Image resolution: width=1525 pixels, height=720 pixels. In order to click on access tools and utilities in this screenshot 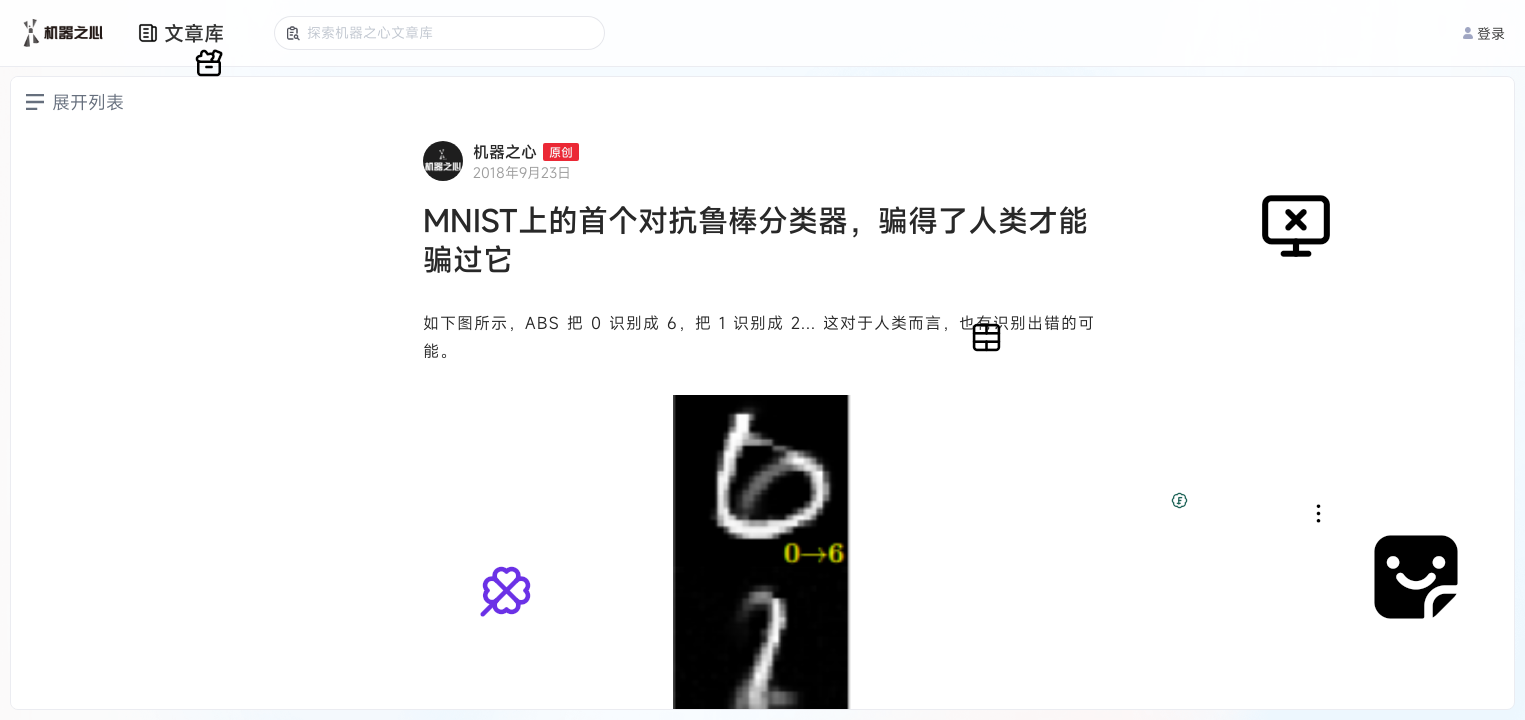, I will do `click(209, 63)`.